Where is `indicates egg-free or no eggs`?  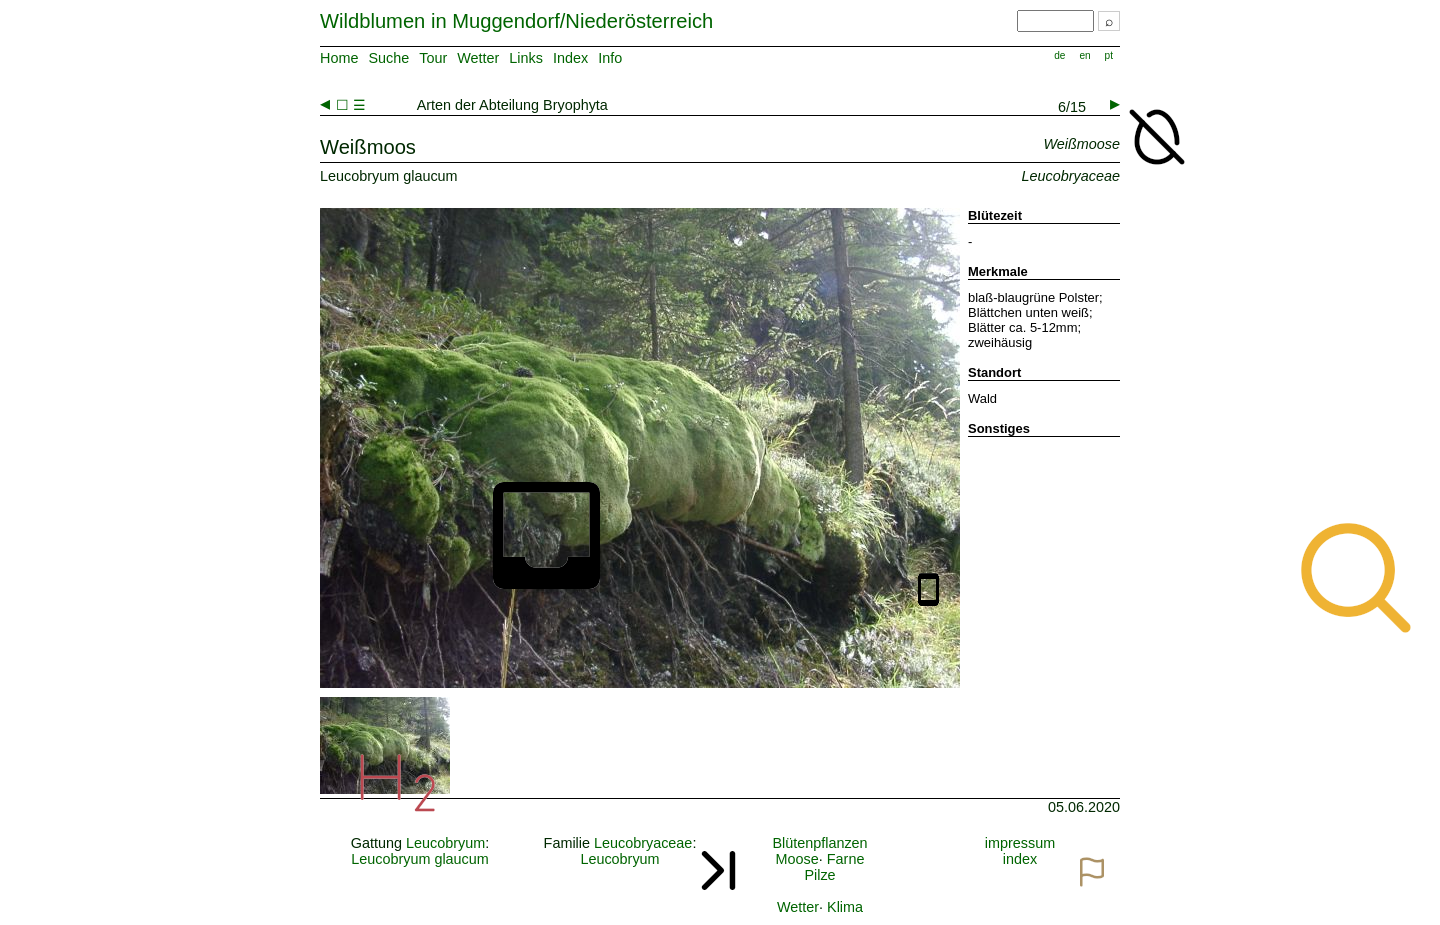
indicates egg-free or no eggs is located at coordinates (1157, 137).